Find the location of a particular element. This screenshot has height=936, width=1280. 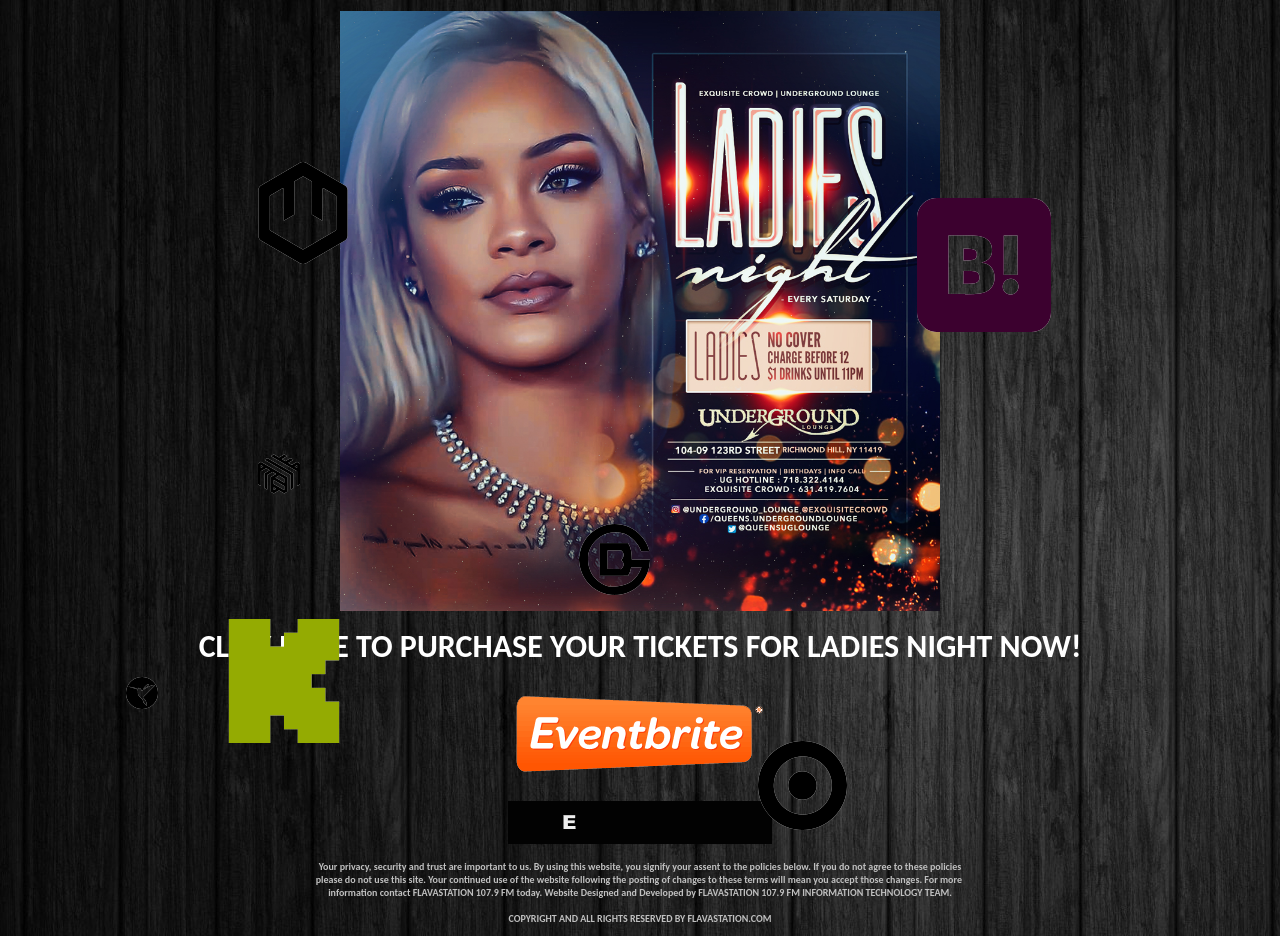

linkerd service mesh platform logo is located at coordinates (279, 474).